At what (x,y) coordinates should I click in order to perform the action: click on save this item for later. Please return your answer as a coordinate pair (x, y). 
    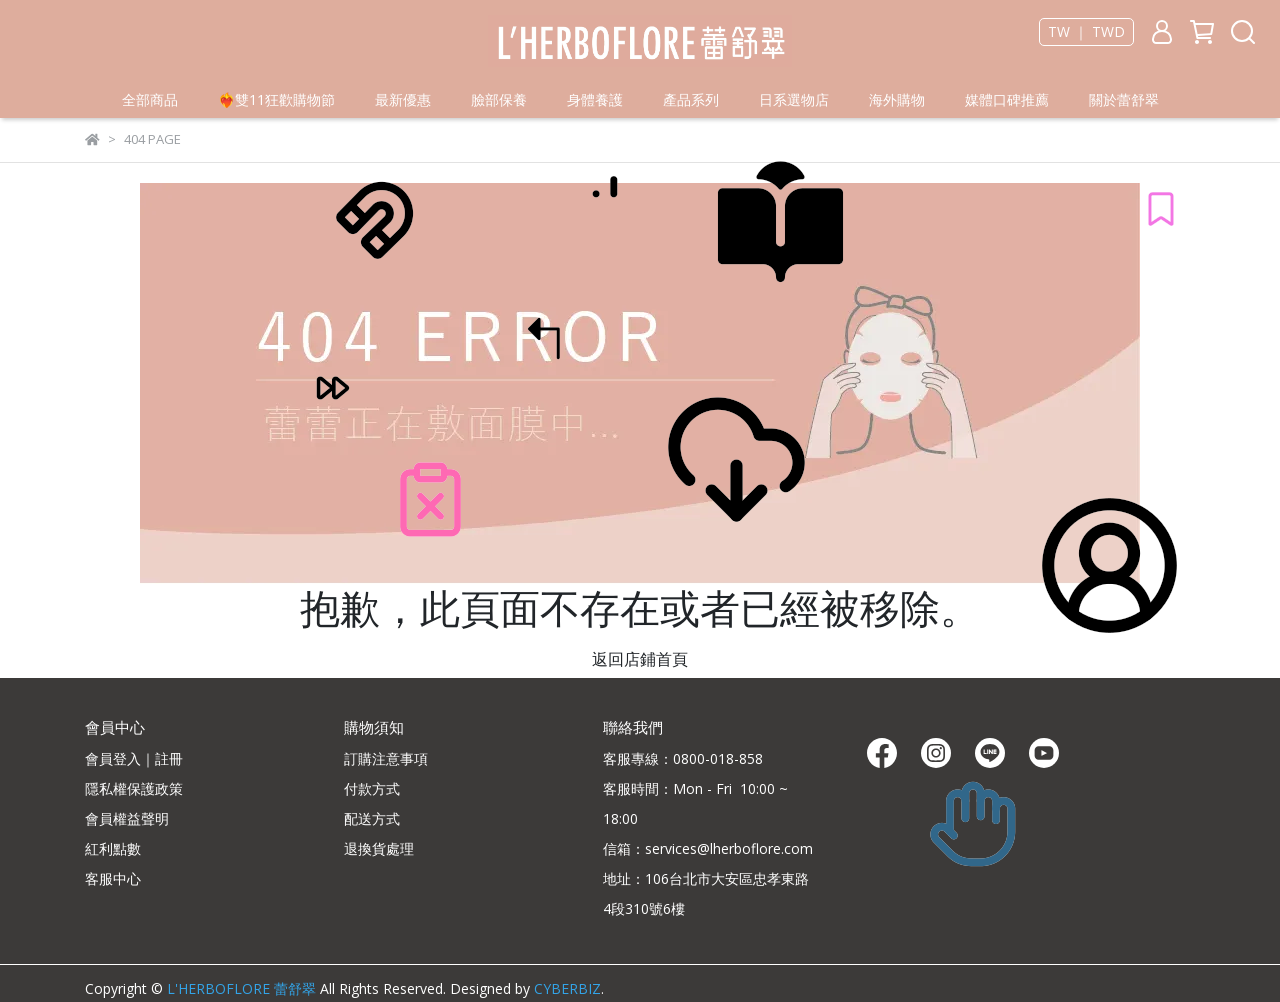
    Looking at the image, I should click on (1161, 209).